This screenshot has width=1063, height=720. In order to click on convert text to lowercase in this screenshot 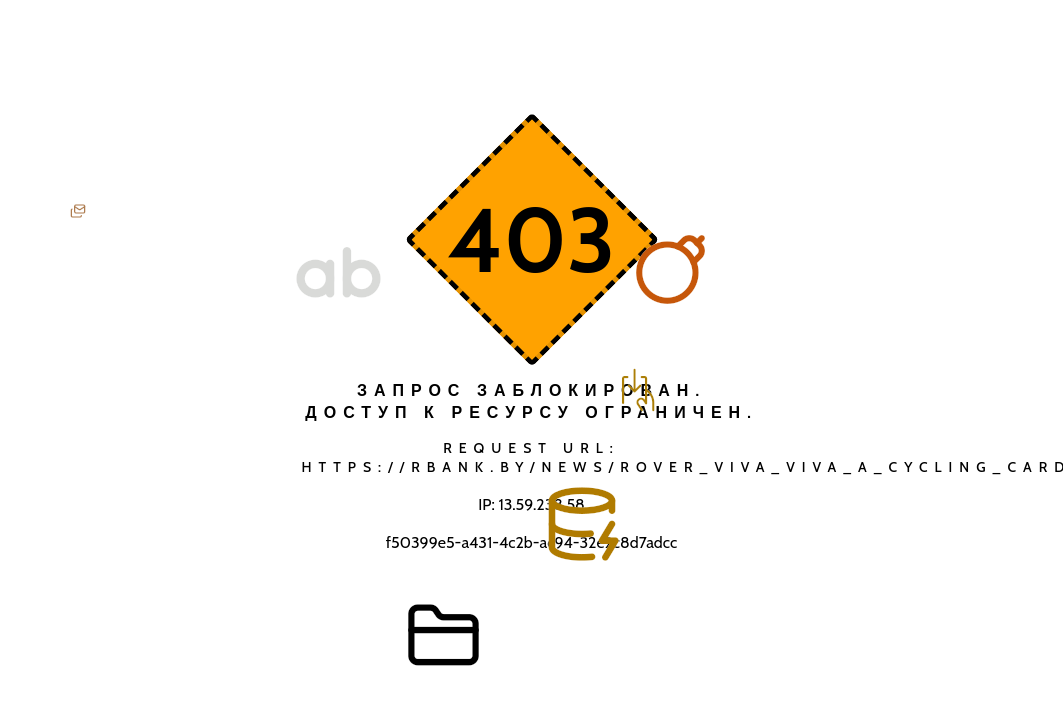, I will do `click(338, 276)`.